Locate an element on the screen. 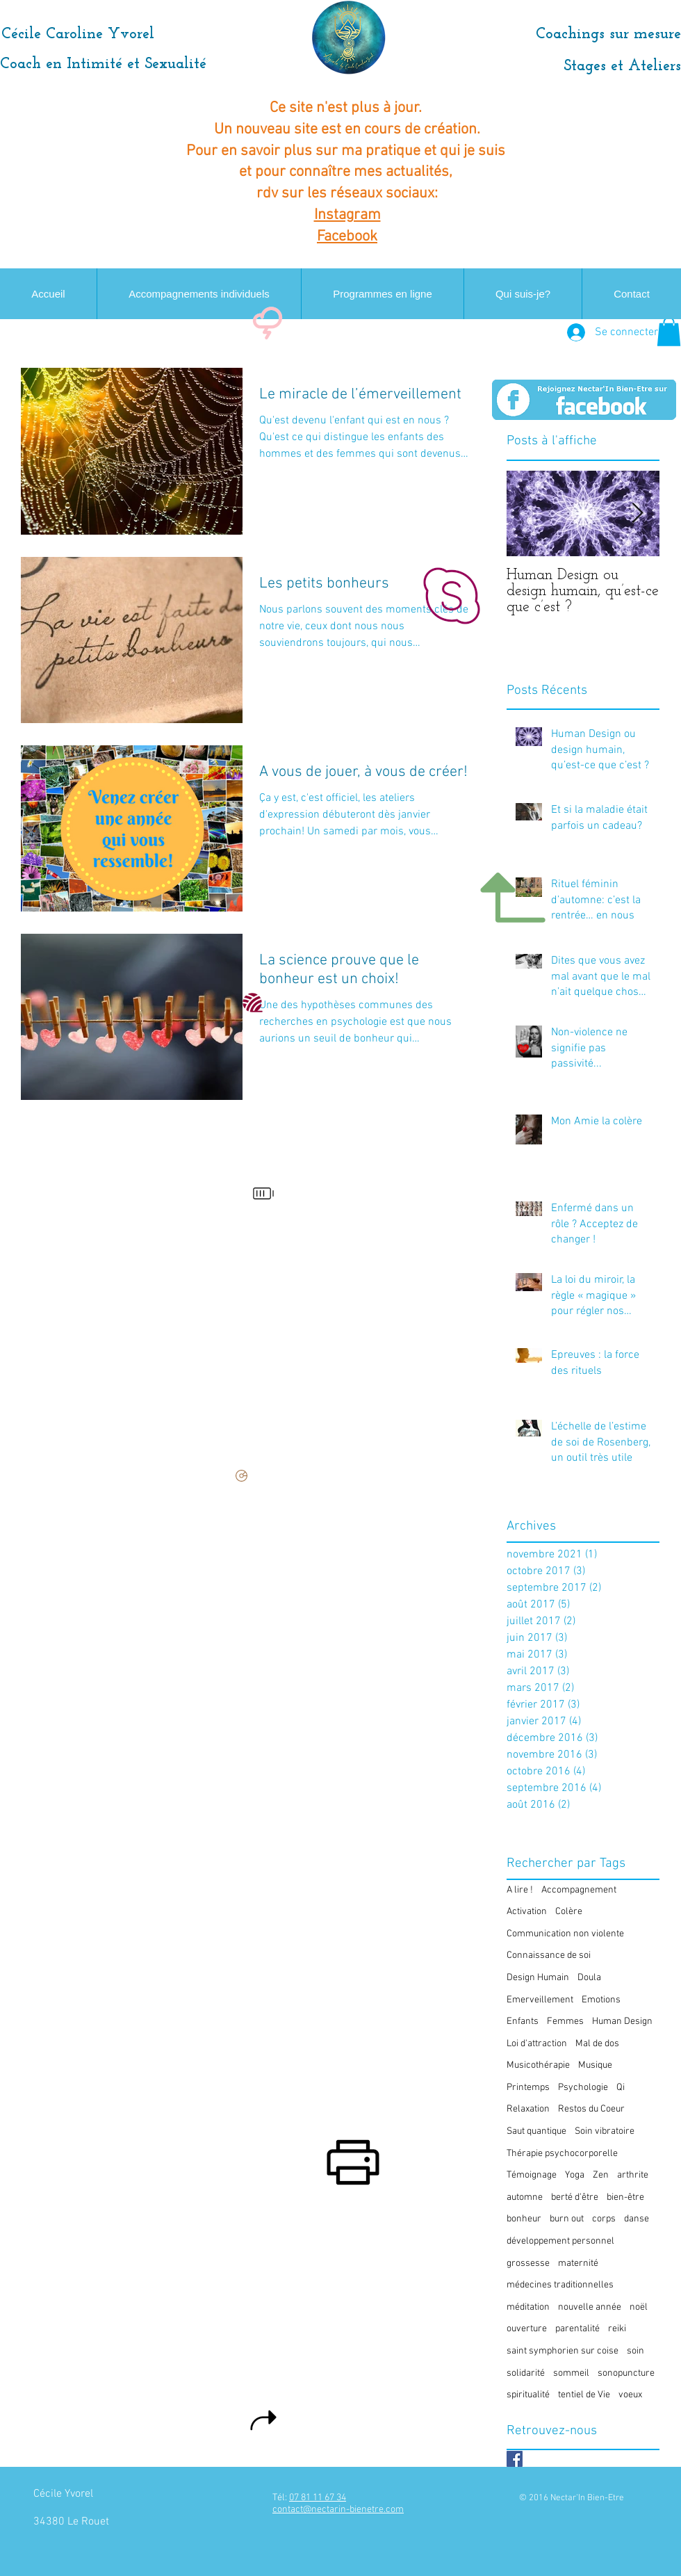  play or access music library is located at coordinates (241, 1475).